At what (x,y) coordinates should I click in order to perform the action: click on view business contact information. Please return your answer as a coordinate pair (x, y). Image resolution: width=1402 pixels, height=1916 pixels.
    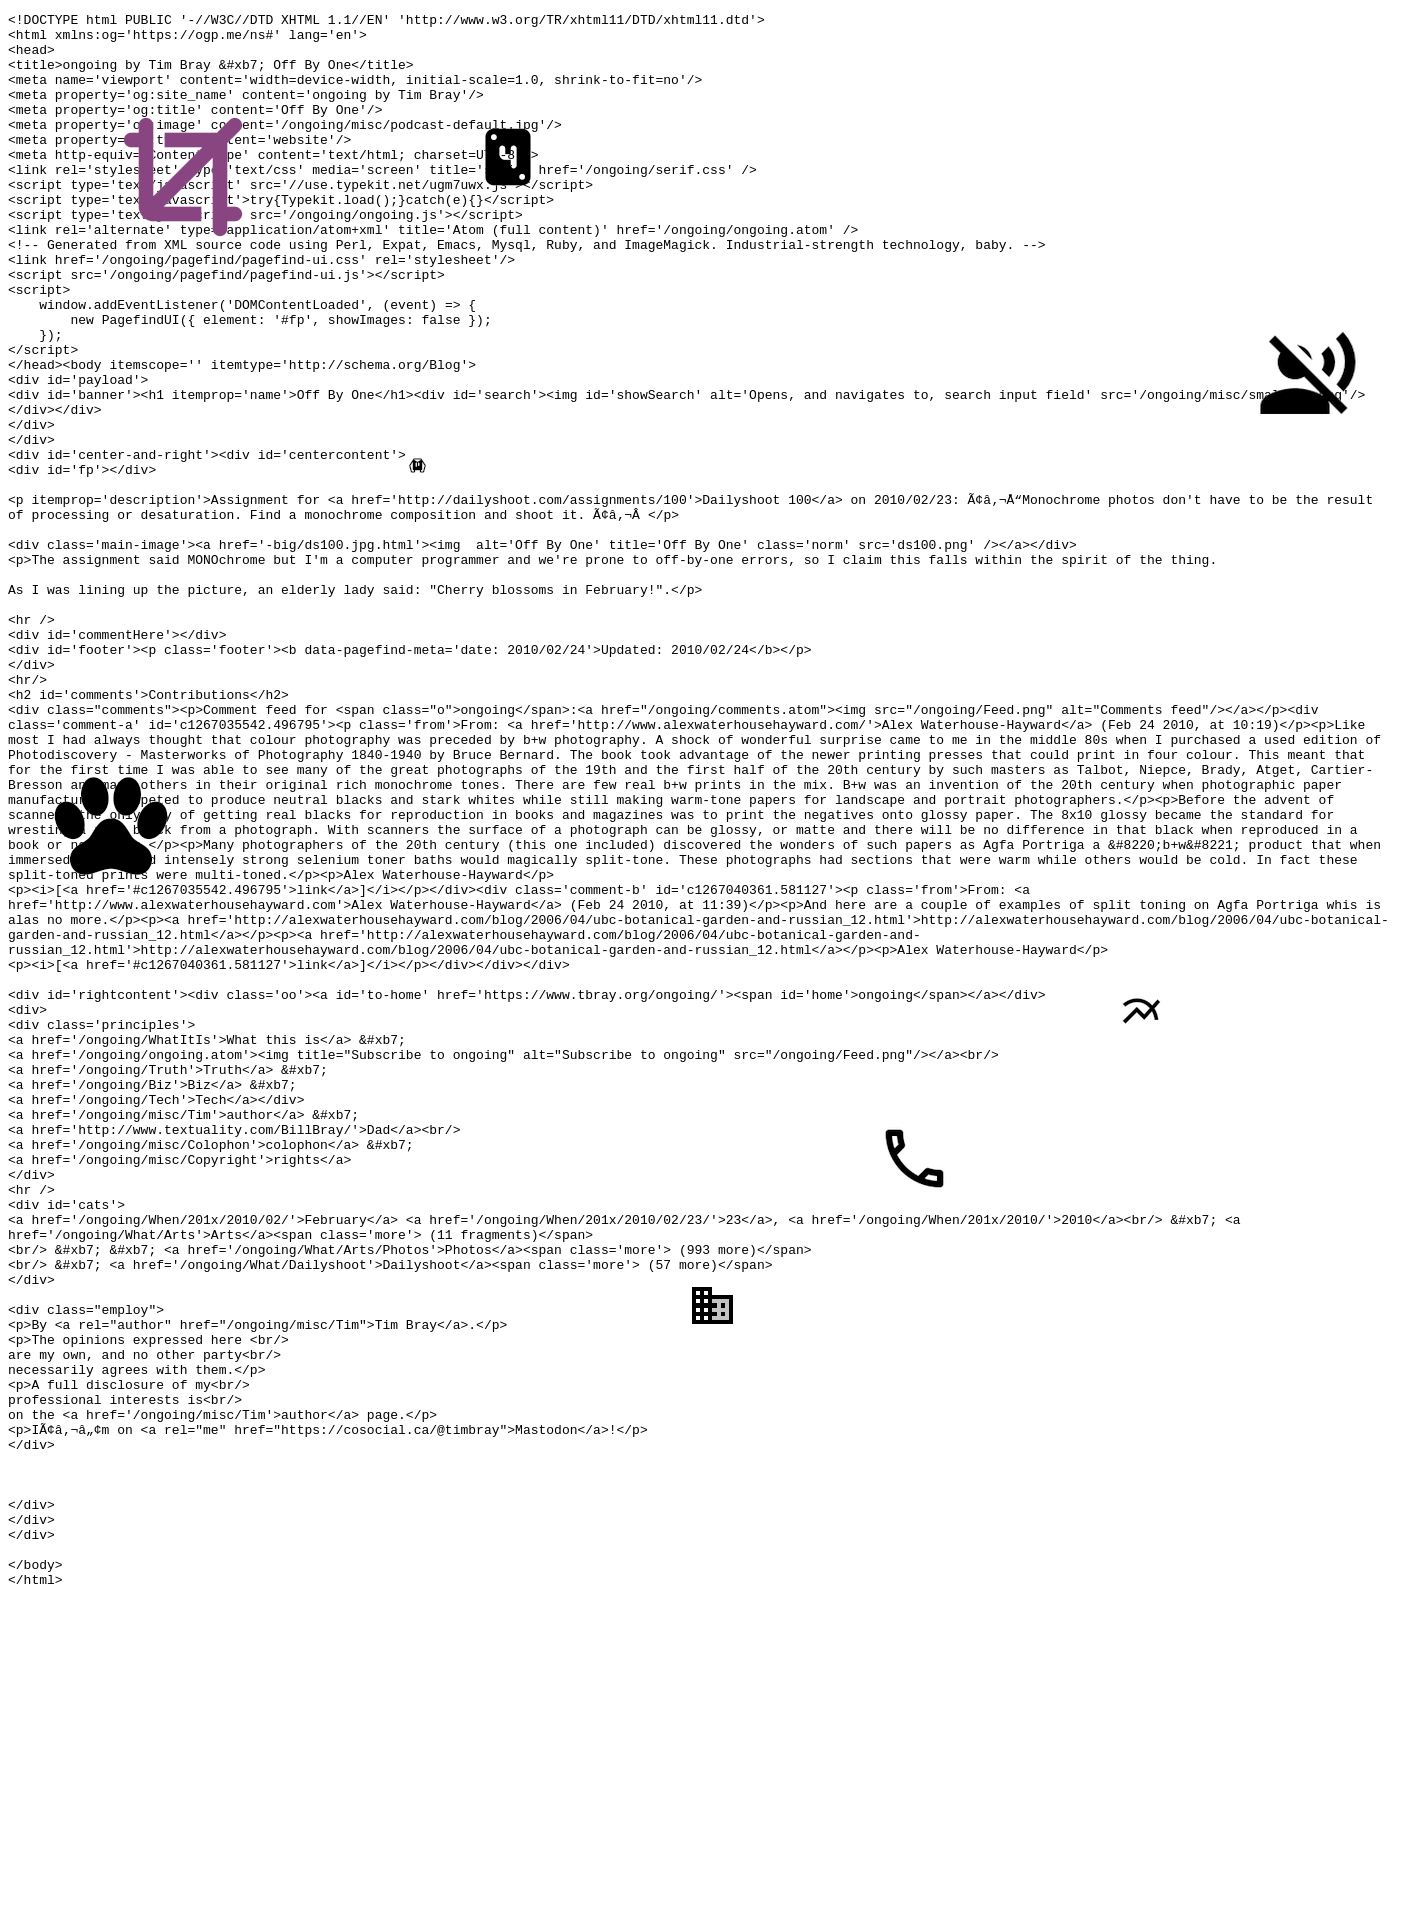
    Looking at the image, I should click on (712, 1305).